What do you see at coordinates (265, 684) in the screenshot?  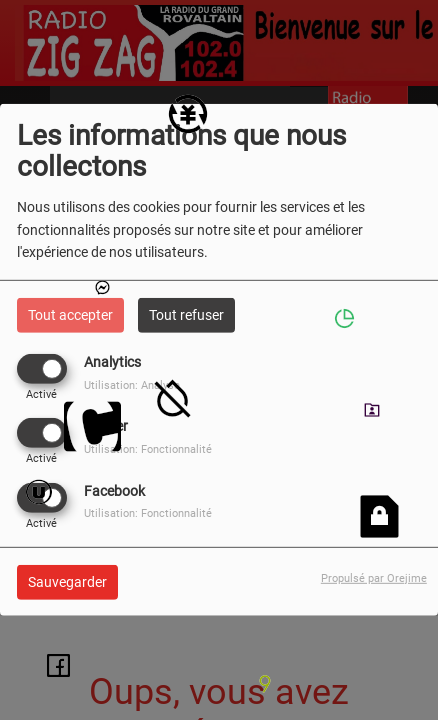 I see `select number 9 from a list or keypad` at bounding box center [265, 684].